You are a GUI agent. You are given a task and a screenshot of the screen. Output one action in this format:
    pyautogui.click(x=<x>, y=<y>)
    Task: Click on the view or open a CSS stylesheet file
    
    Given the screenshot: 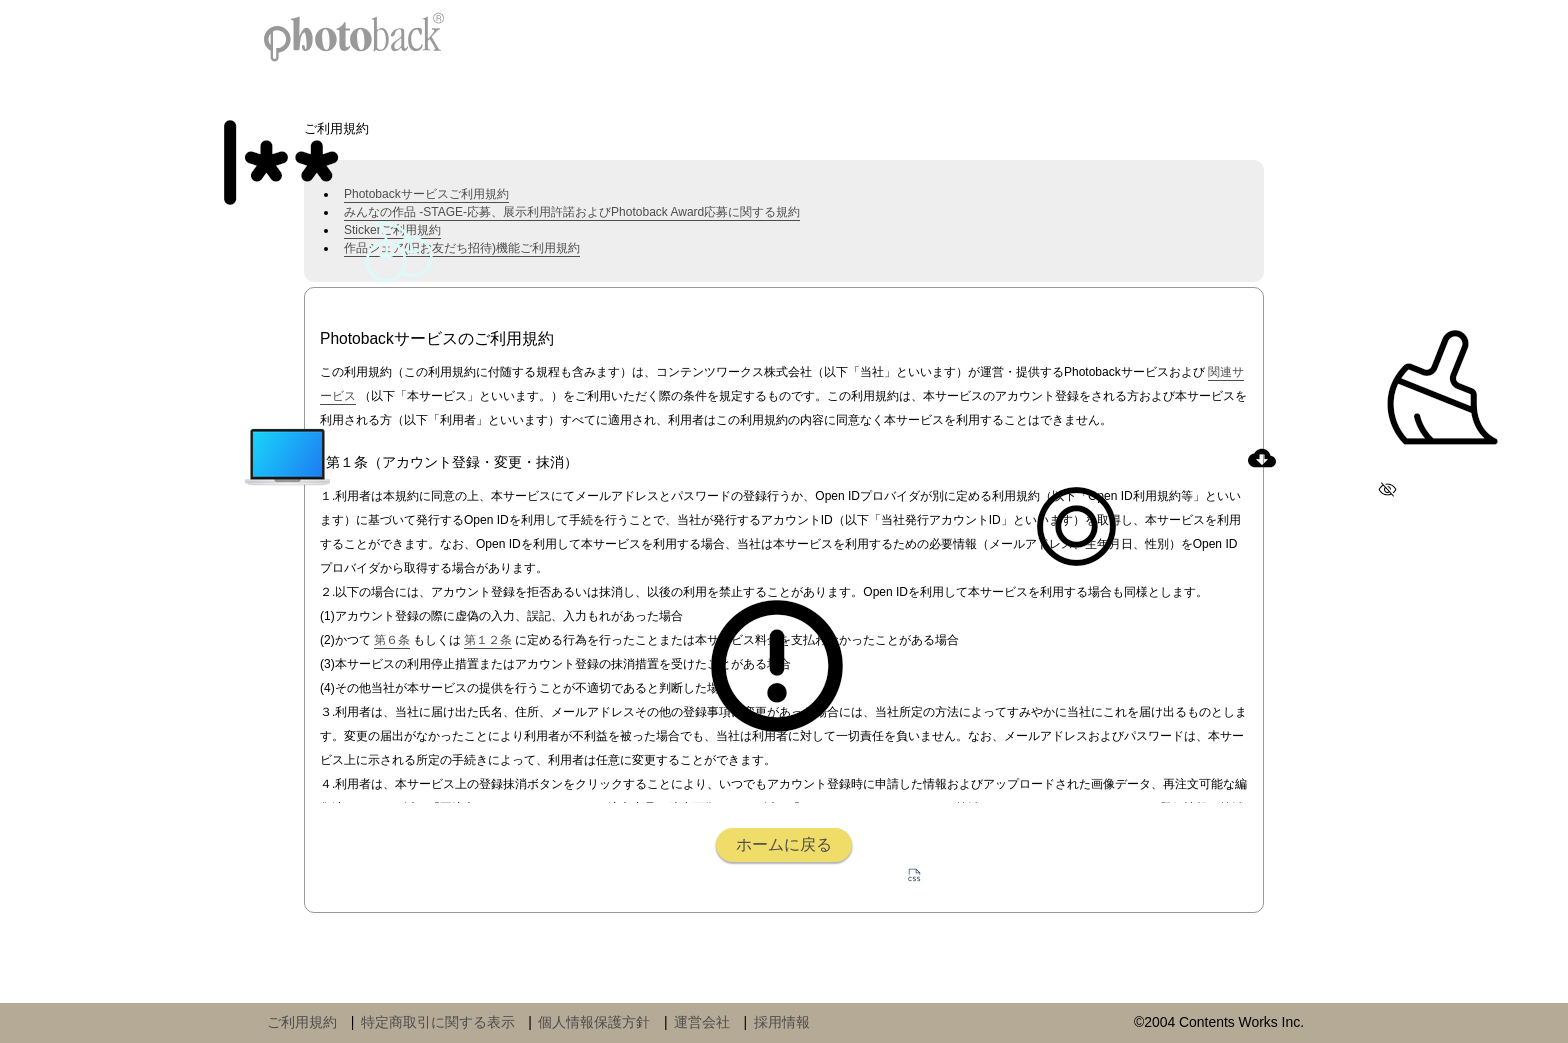 What is the action you would take?
    pyautogui.click(x=914, y=875)
    